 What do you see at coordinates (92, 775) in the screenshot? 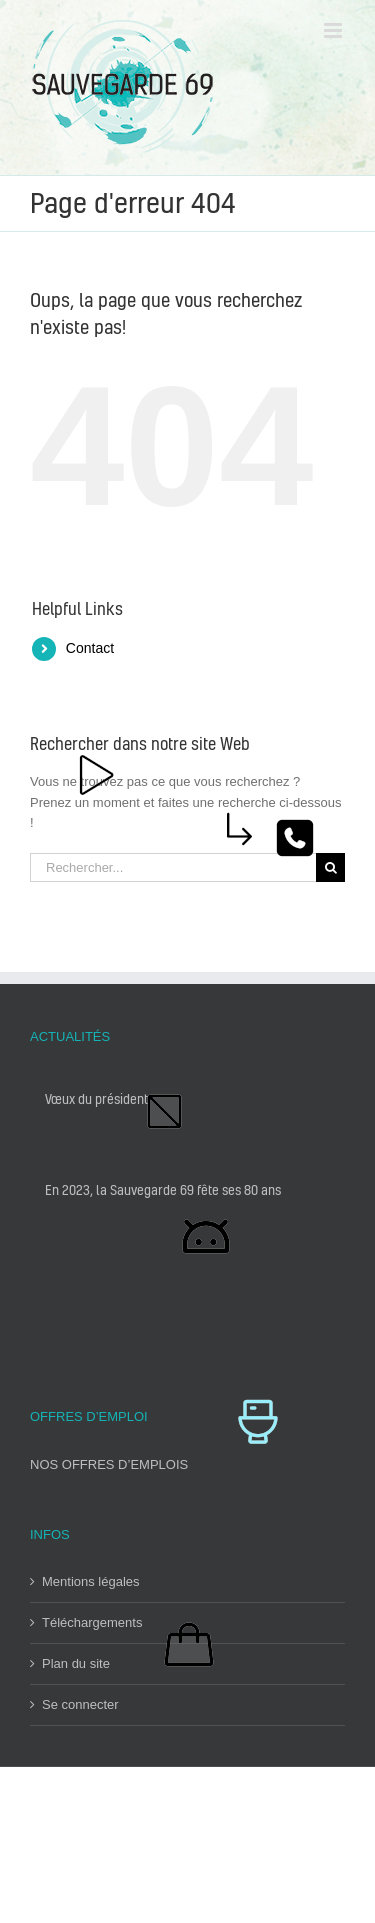
I see `start playing media content` at bounding box center [92, 775].